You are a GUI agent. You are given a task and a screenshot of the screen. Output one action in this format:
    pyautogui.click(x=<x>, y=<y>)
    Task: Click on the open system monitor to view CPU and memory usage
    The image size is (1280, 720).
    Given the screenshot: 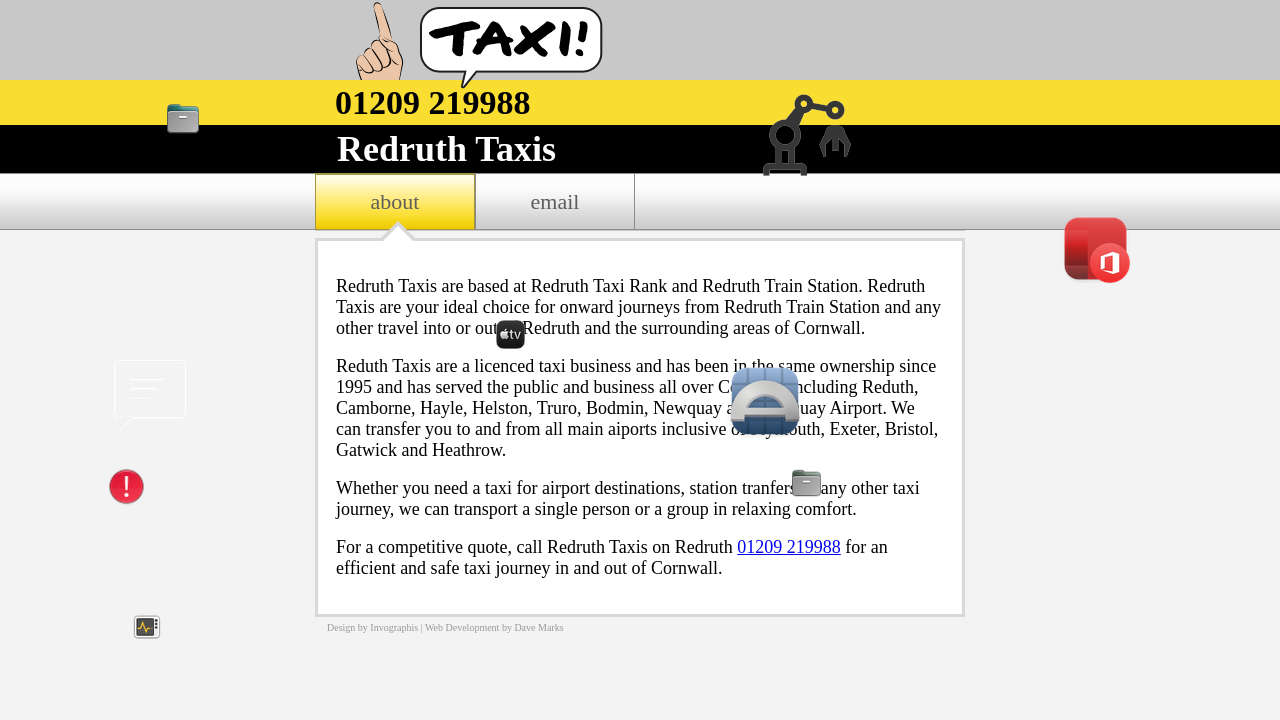 What is the action you would take?
    pyautogui.click(x=147, y=627)
    